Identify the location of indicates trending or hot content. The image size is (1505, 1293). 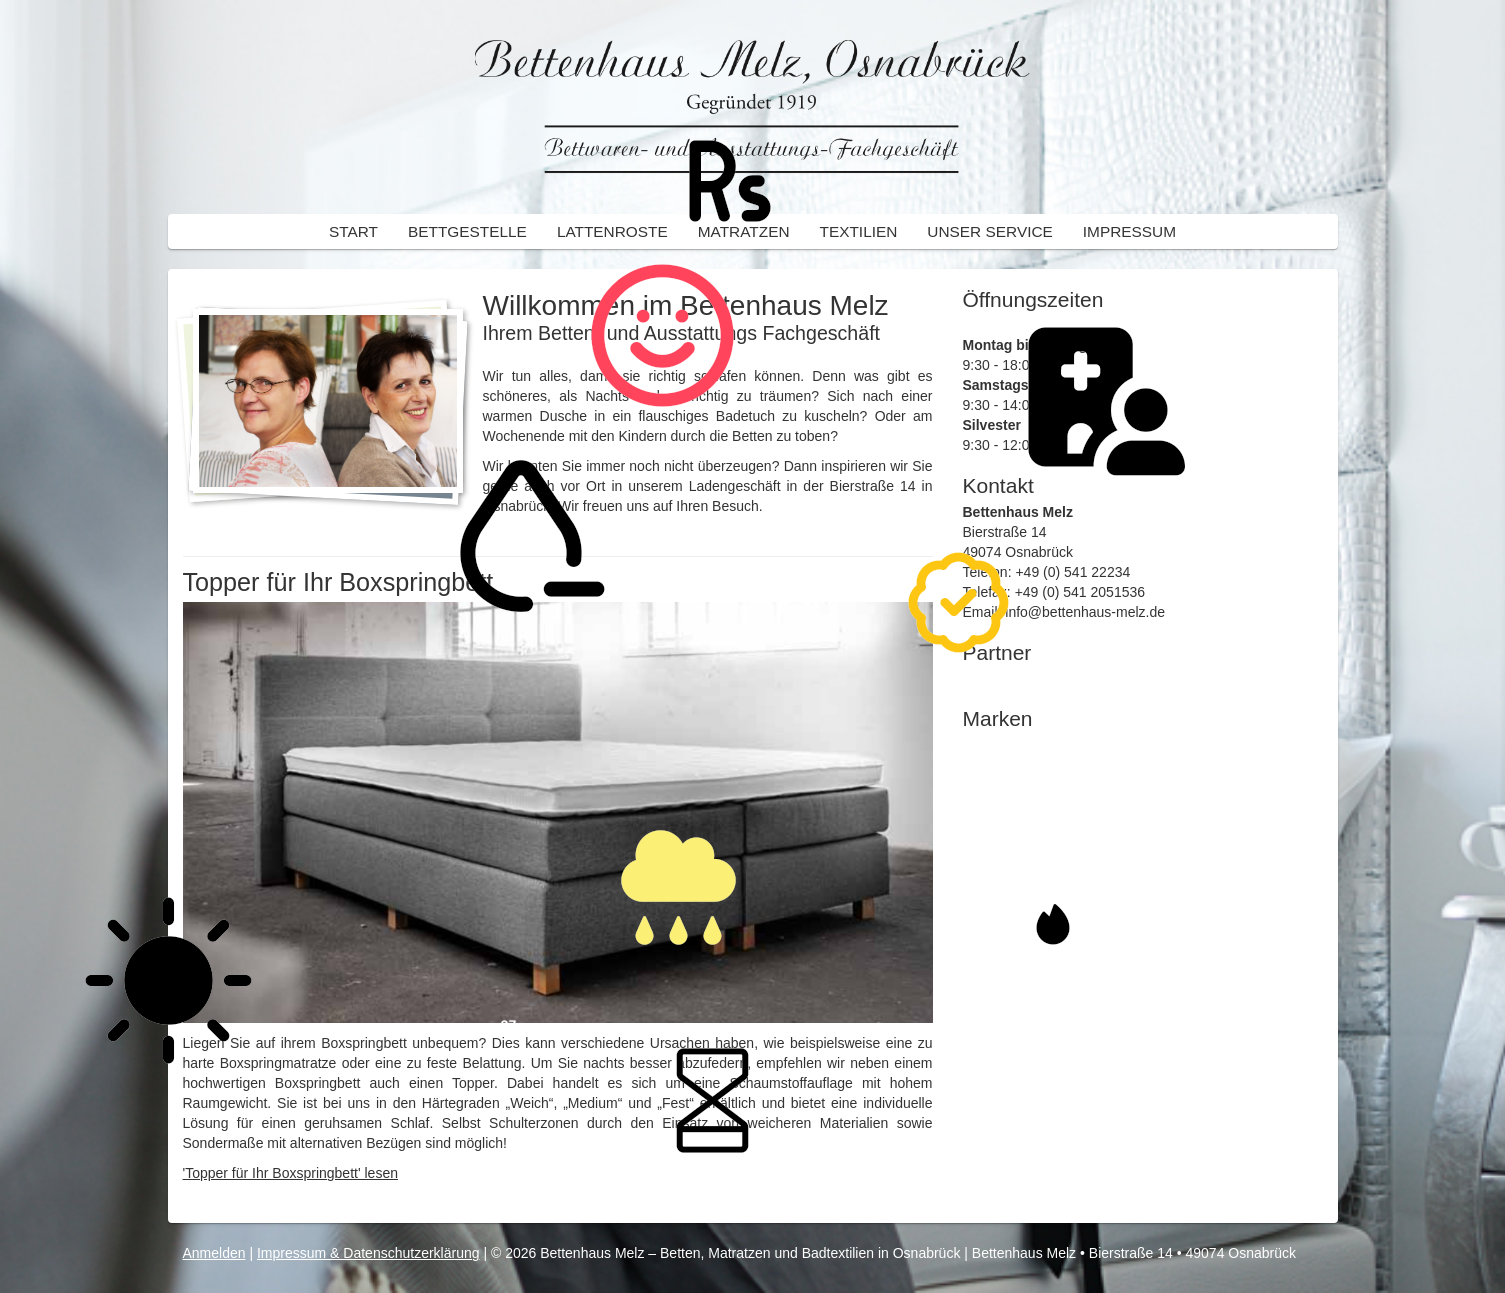
(1053, 925).